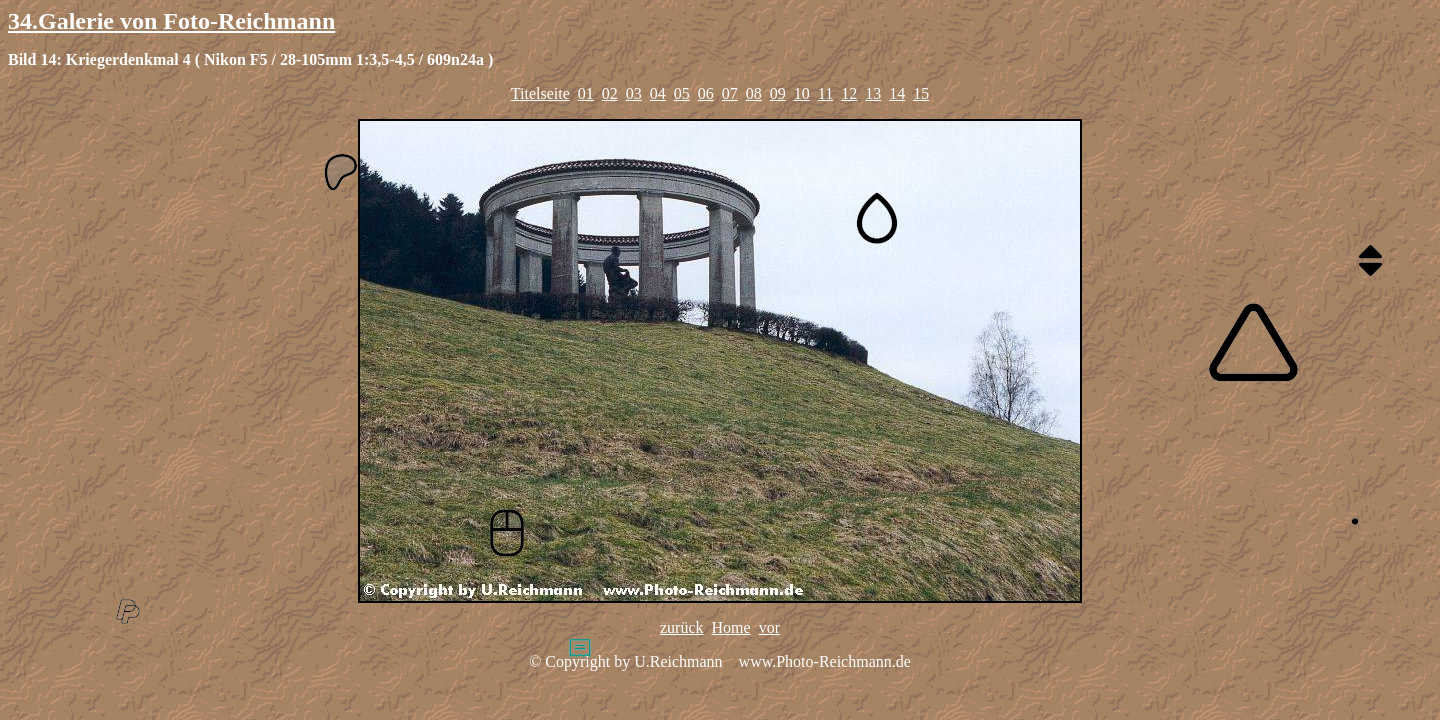 Image resolution: width=1440 pixels, height=720 pixels. I want to click on indicates water or liquid-related settings, so click(877, 220).